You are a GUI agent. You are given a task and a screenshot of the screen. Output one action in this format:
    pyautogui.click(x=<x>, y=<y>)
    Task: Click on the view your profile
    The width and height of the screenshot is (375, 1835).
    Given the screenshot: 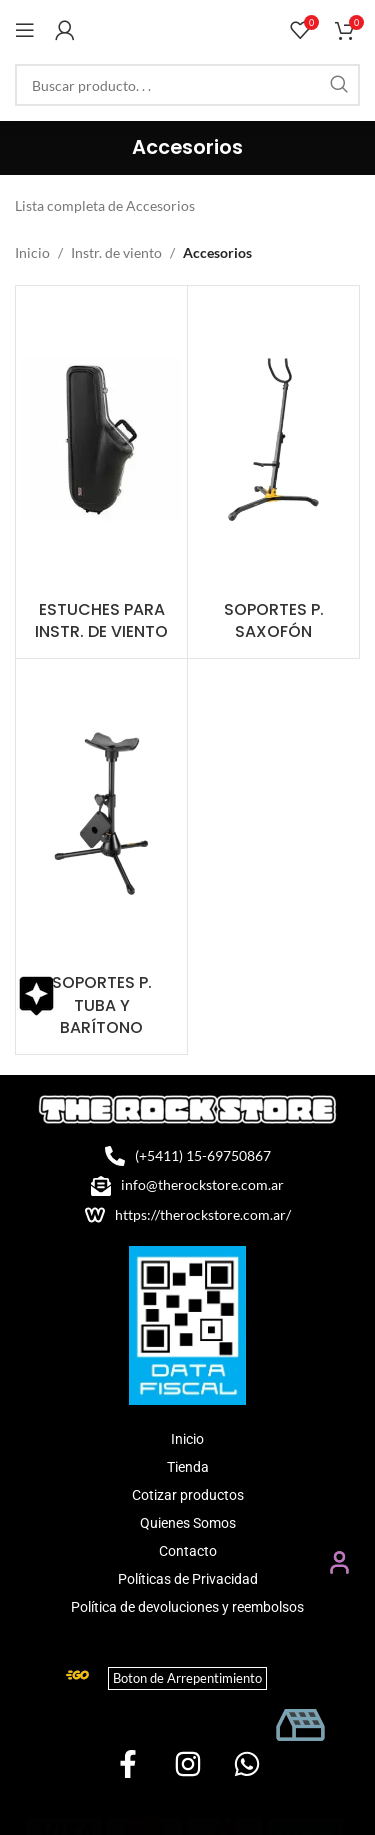 What is the action you would take?
    pyautogui.click(x=339, y=1562)
    